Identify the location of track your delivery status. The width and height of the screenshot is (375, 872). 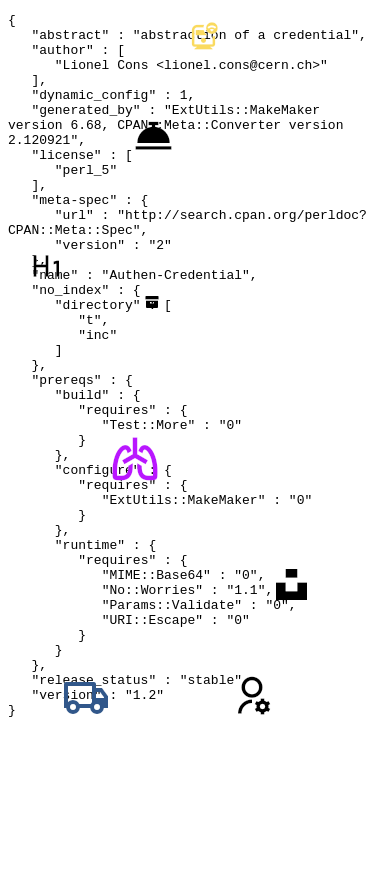
(86, 696).